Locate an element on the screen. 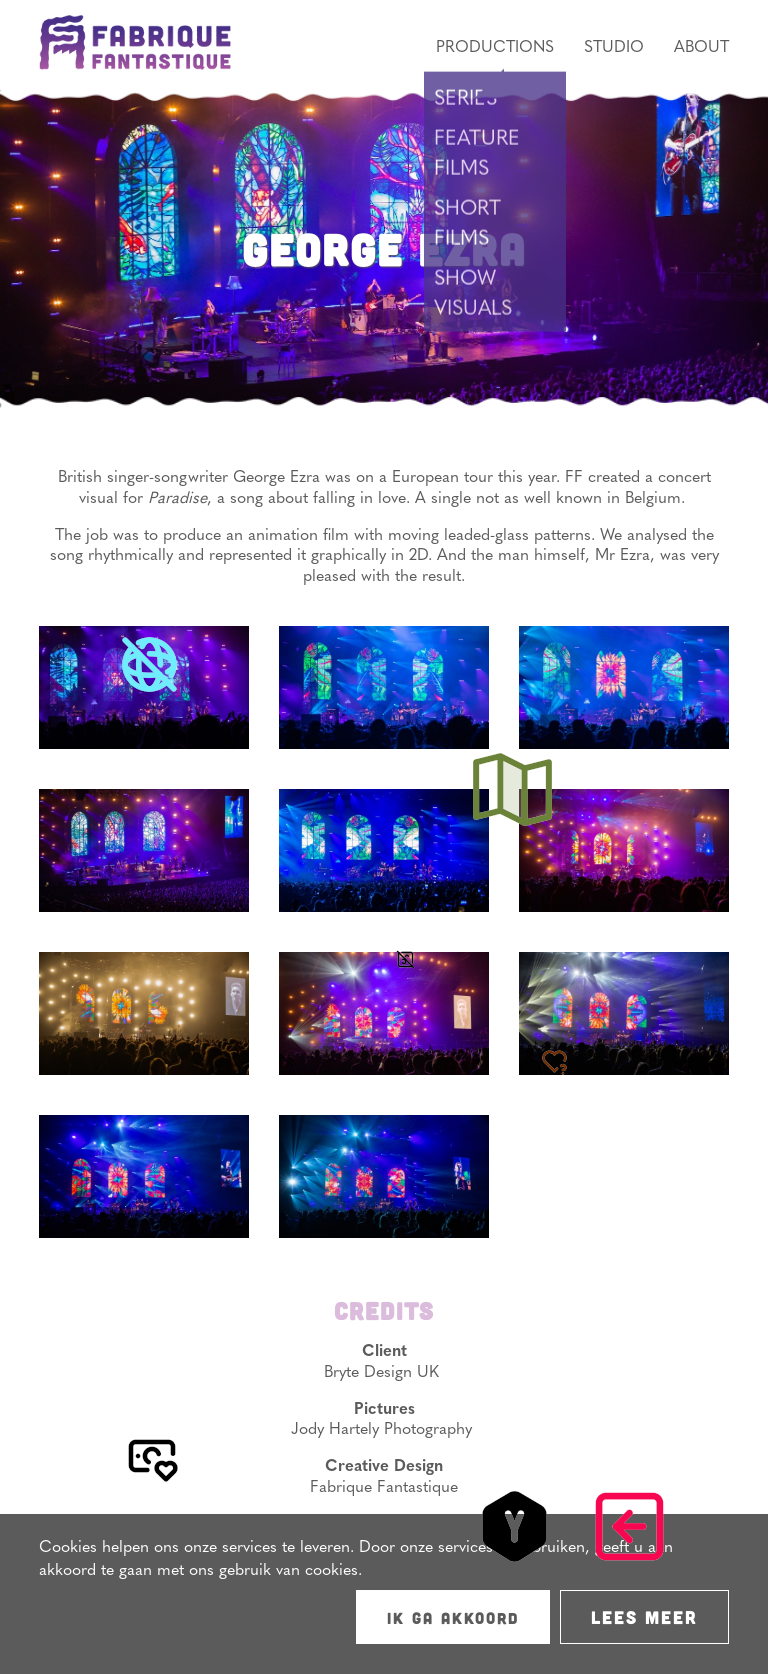 The image size is (768, 1674). donate or make a charitable contribution is located at coordinates (152, 1456).